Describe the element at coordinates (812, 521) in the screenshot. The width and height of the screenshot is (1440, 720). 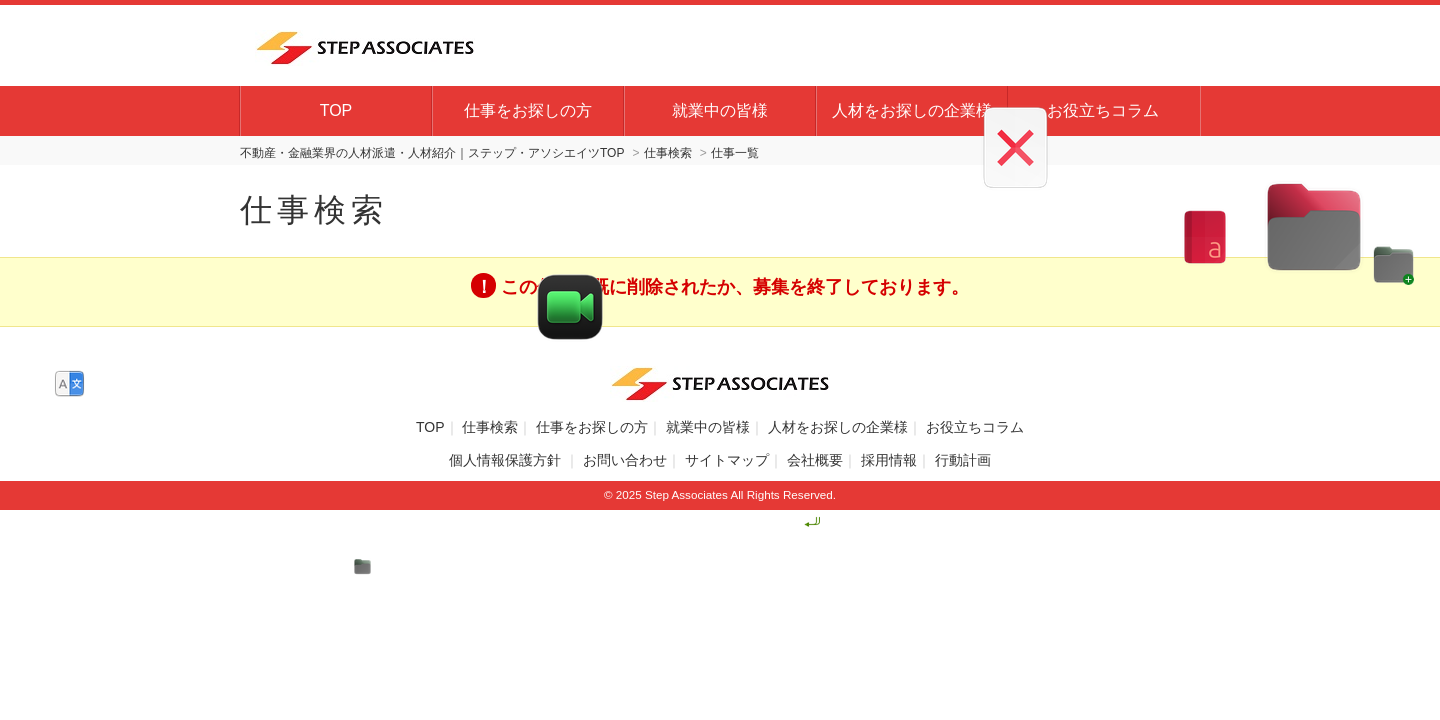
I see `reply to all recipients of an email` at that location.